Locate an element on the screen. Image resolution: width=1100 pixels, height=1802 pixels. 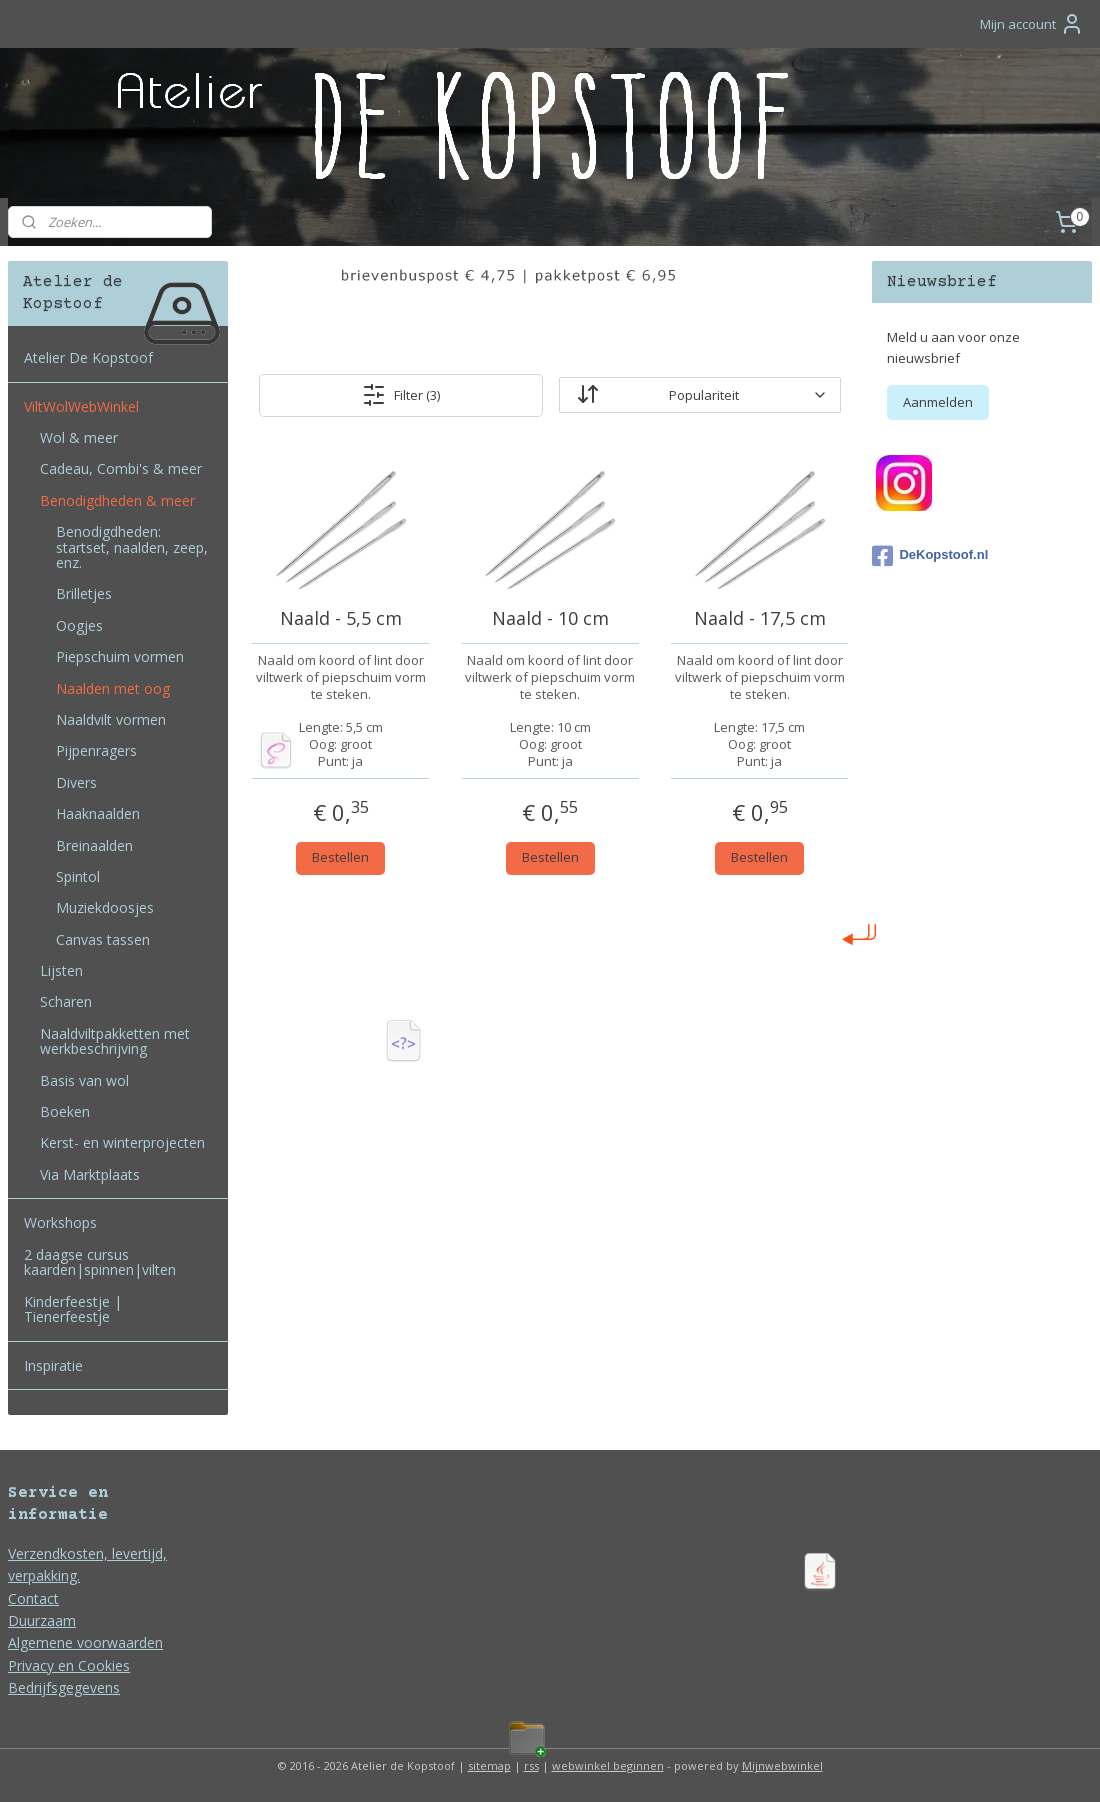
indicates a sass stylesheet file is located at coordinates (276, 750).